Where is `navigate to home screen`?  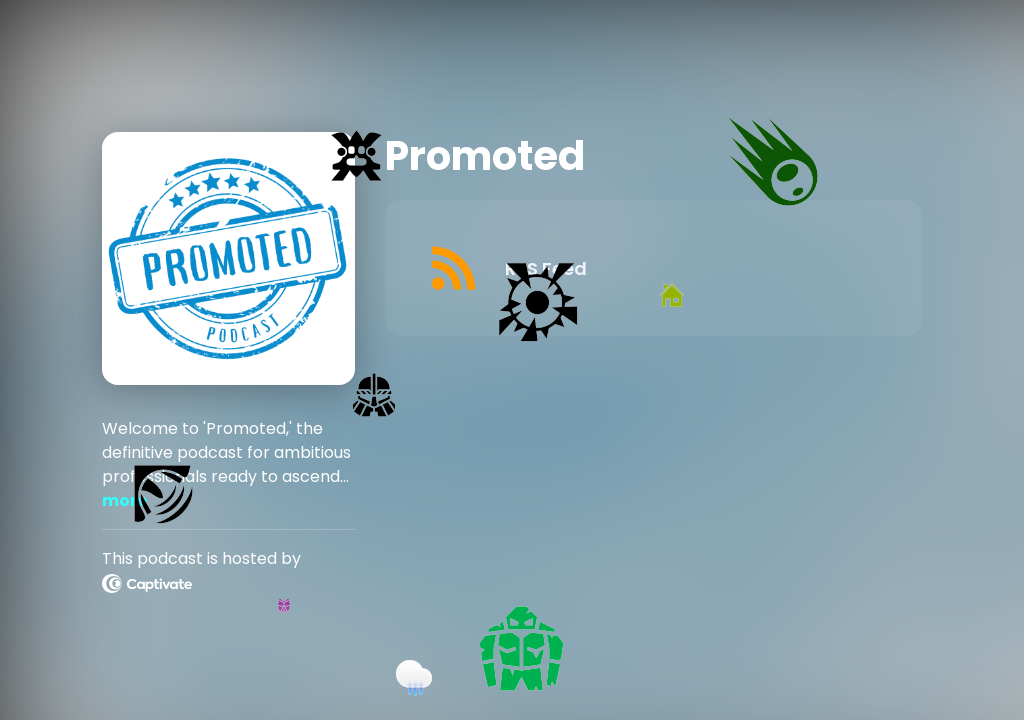 navigate to home screen is located at coordinates (672, 295).